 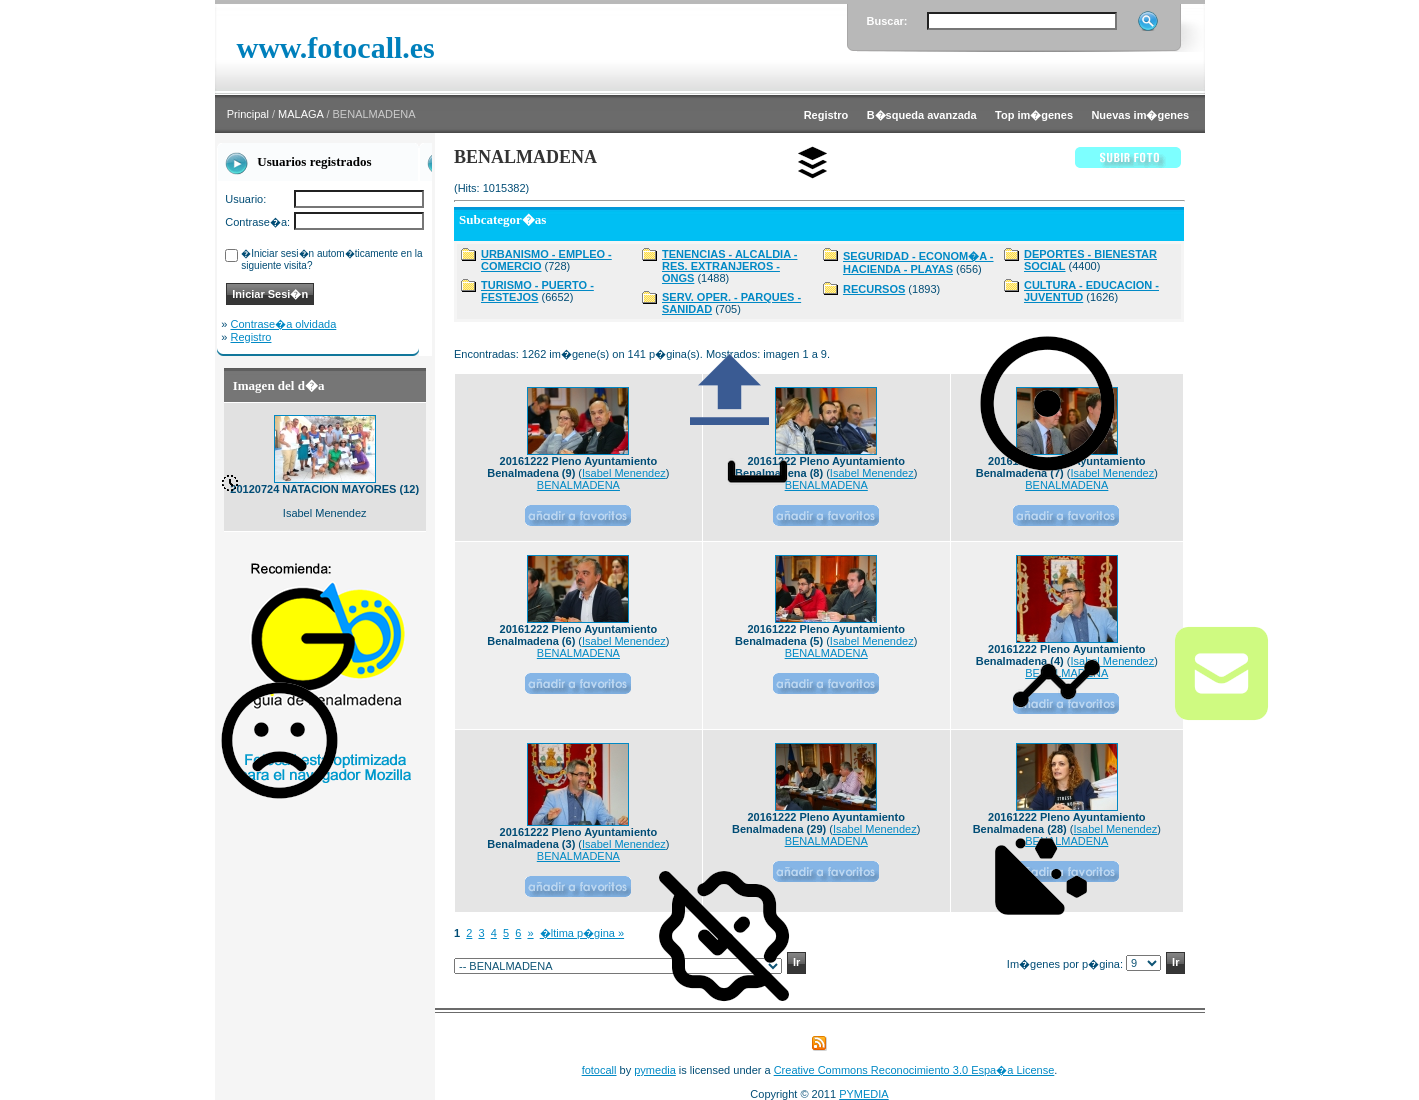 What do you see at coordinates (812, 162) in the screenshot?
I see `buffer app logo` at bounding box center [812, 162].